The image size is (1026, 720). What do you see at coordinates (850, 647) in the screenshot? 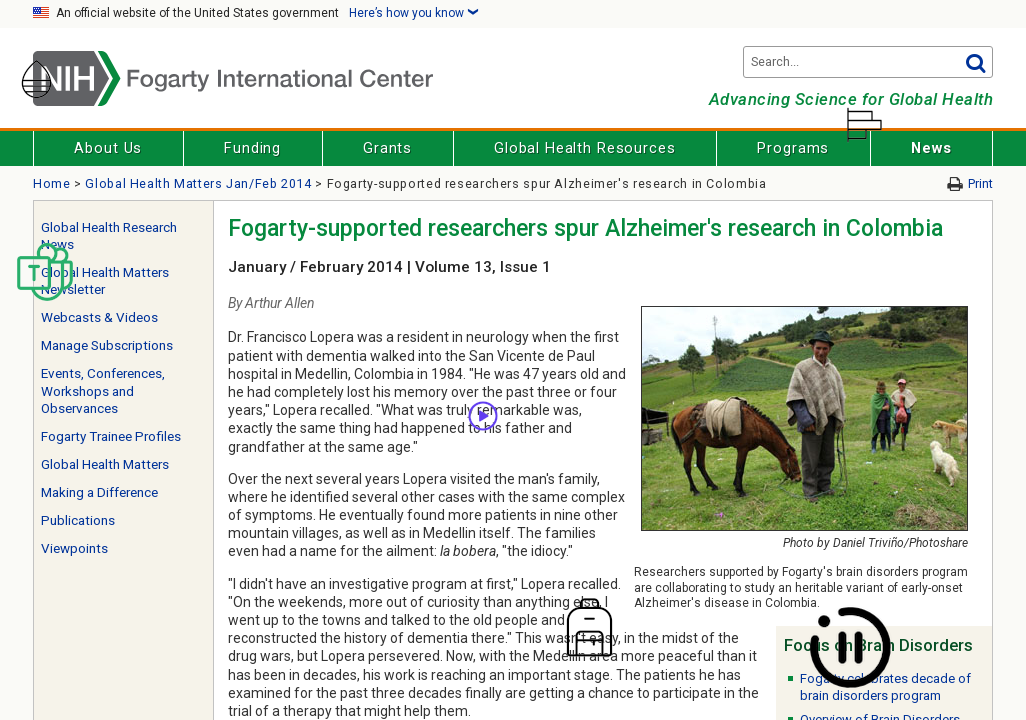
I see `motion photo playback is paused` at bounding box center [850, 647].